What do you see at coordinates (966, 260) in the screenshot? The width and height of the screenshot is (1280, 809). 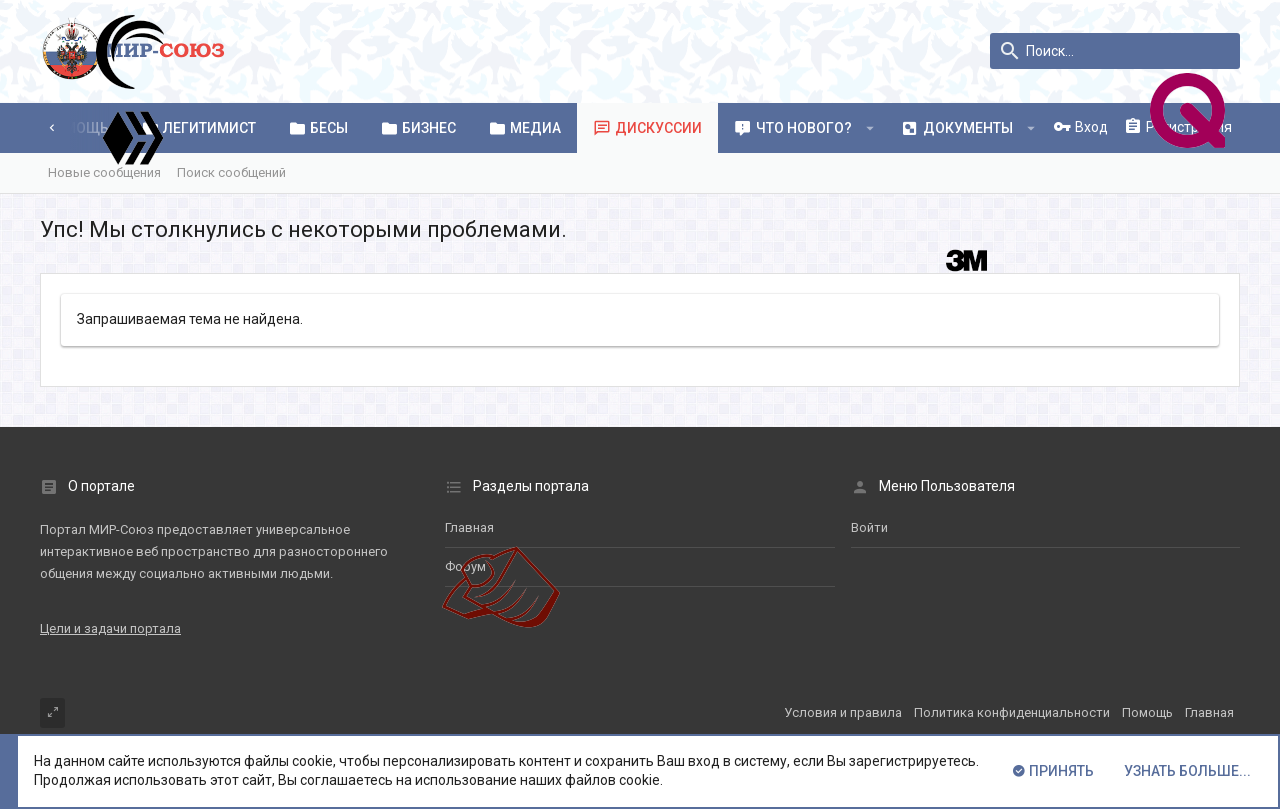 I see `3M company logo` at bounding box center [966, 260].